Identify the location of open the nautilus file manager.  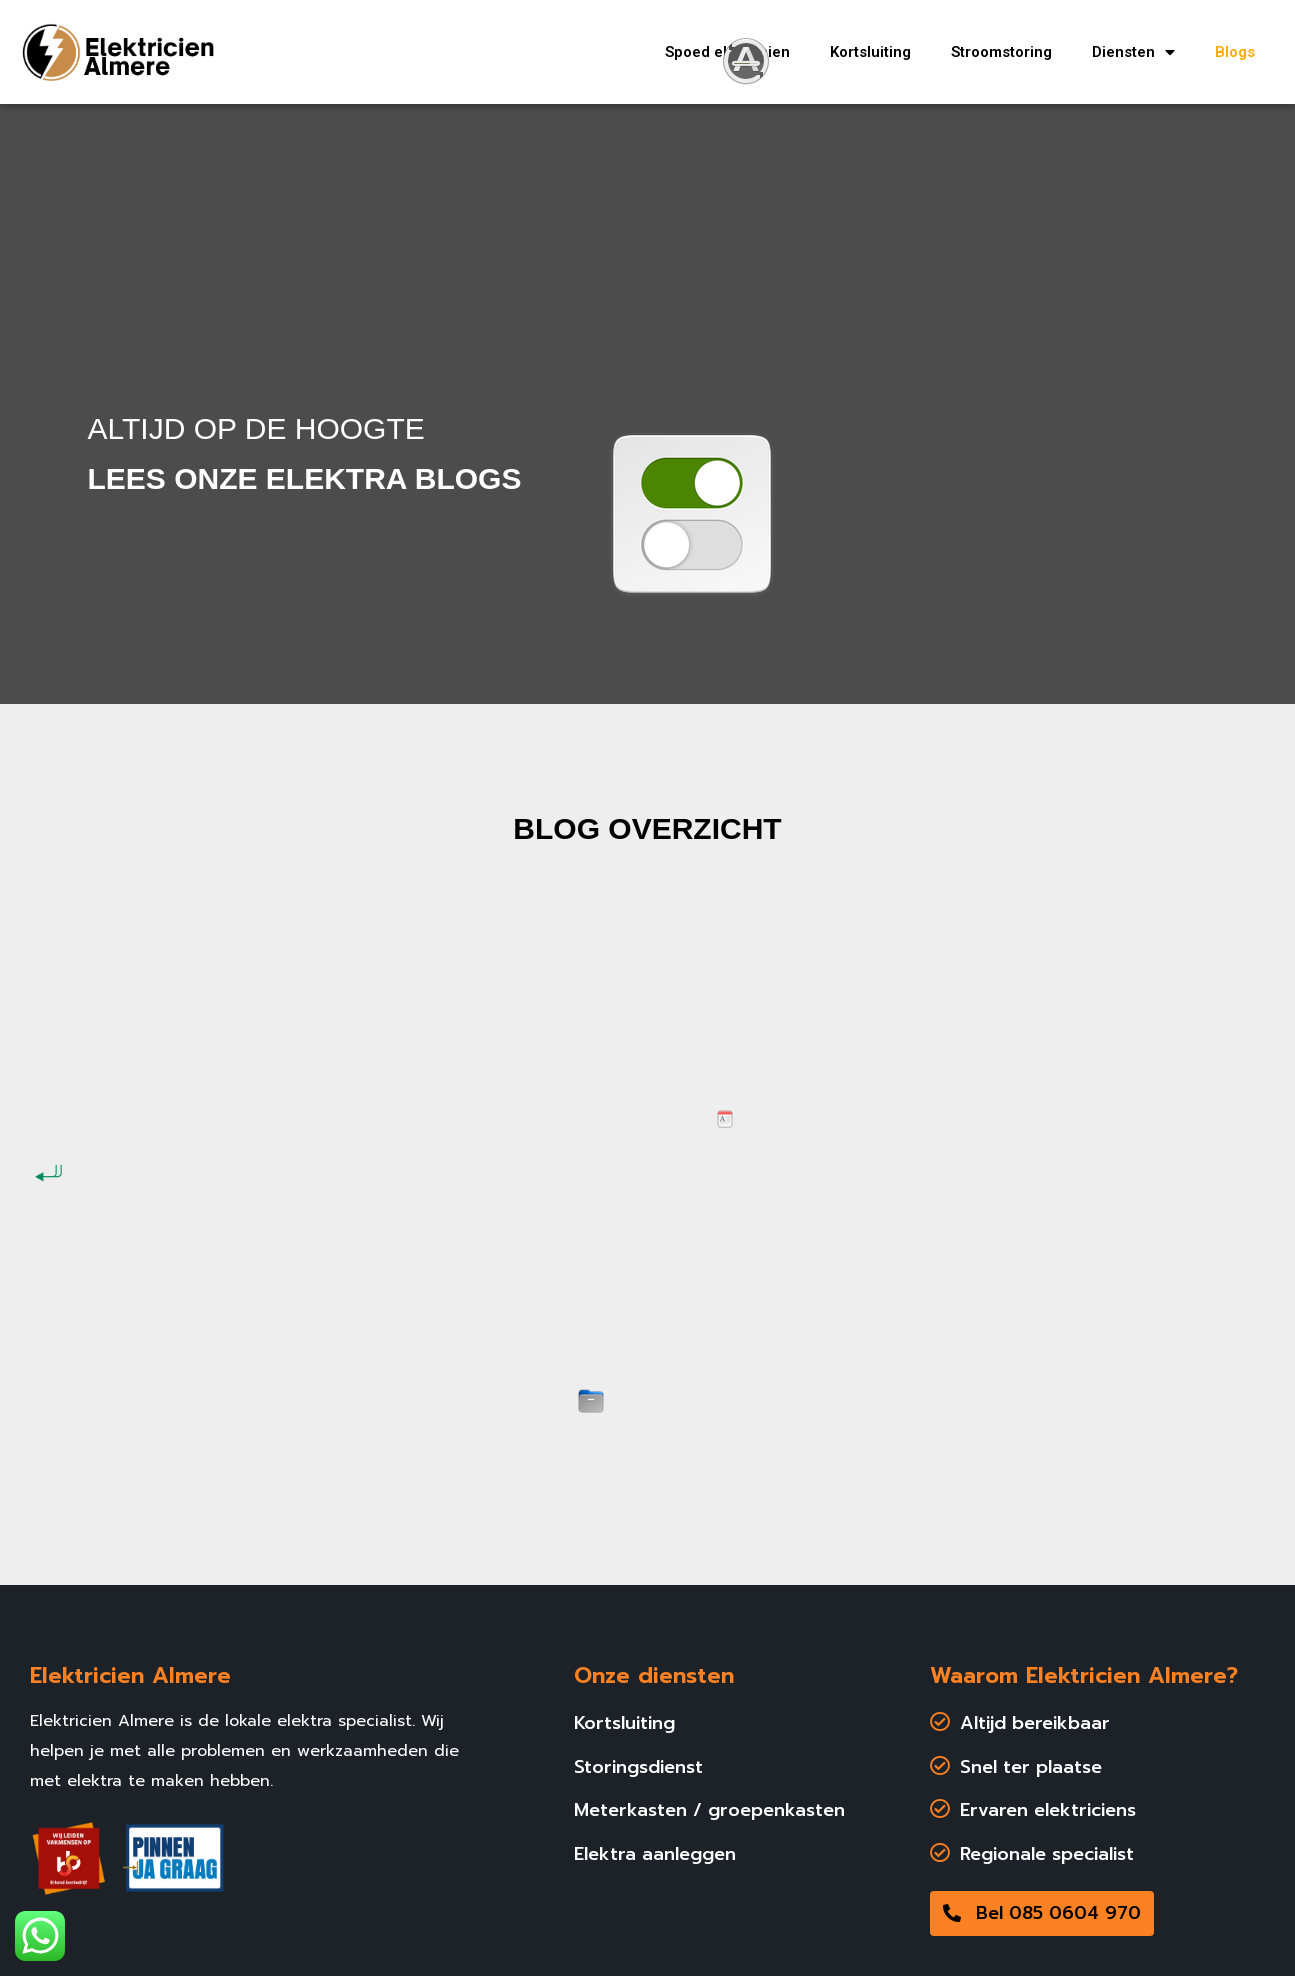
(591, 1401).